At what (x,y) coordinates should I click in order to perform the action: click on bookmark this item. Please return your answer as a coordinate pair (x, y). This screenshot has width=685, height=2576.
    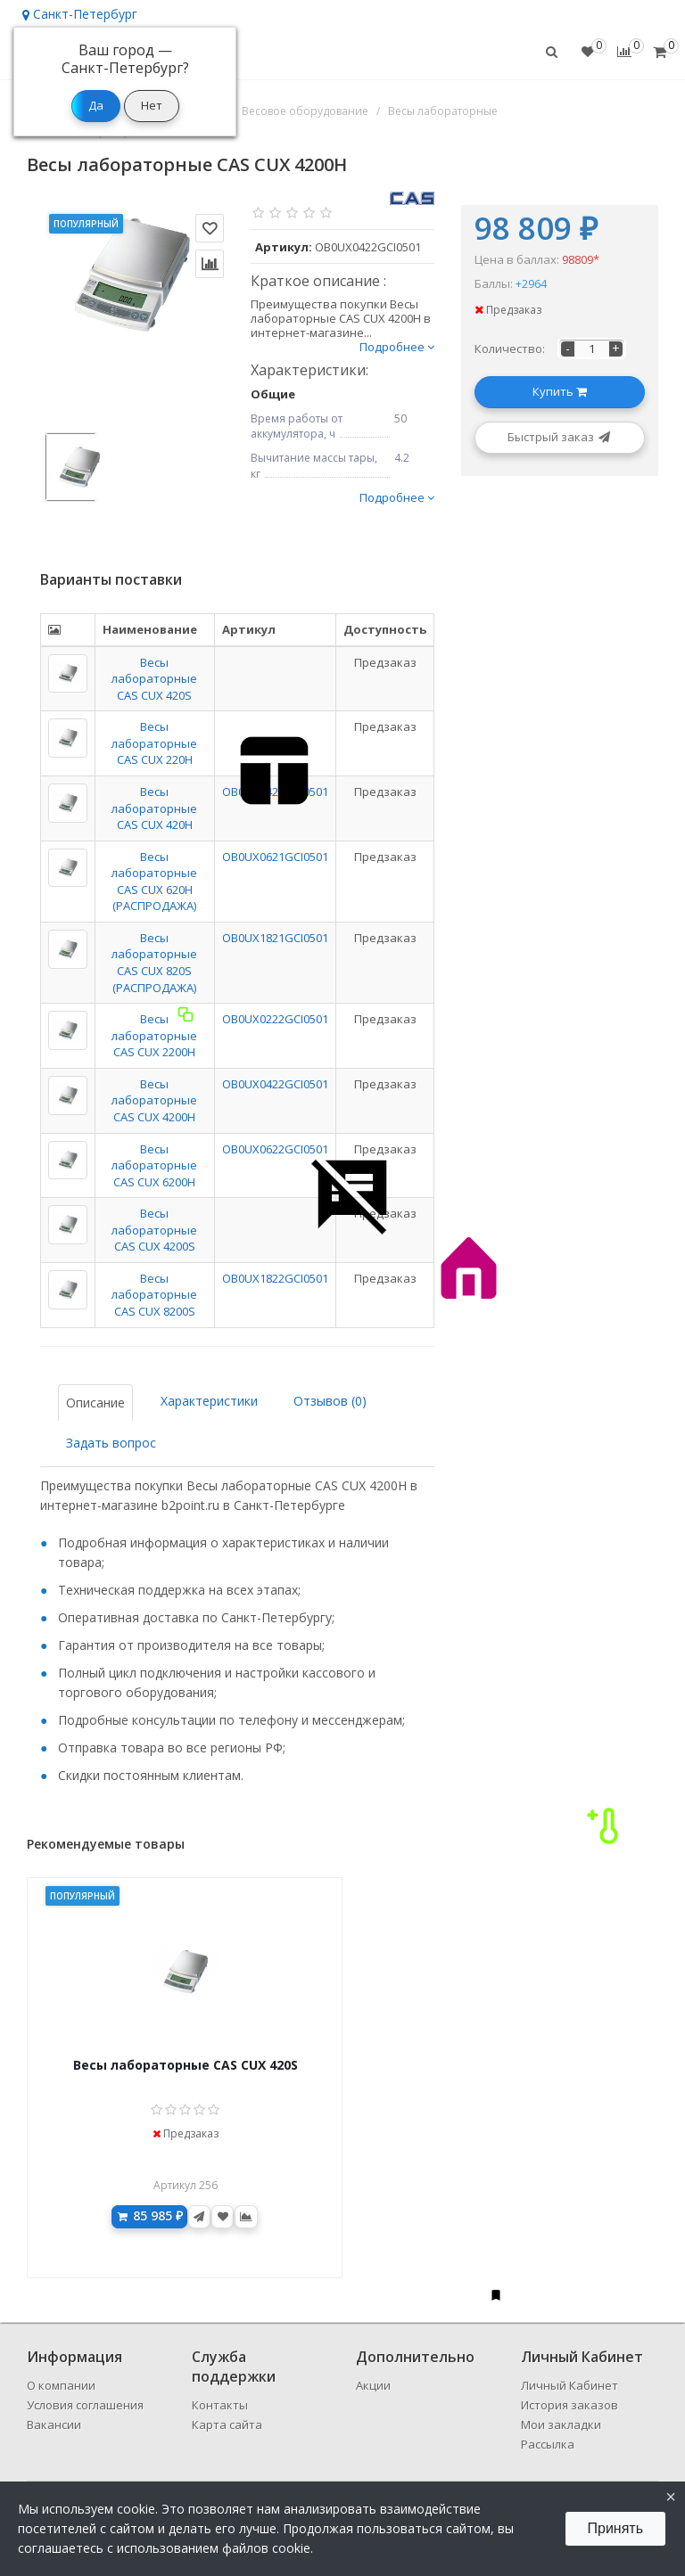
    Looking at the image, I should click on (496, 2295).